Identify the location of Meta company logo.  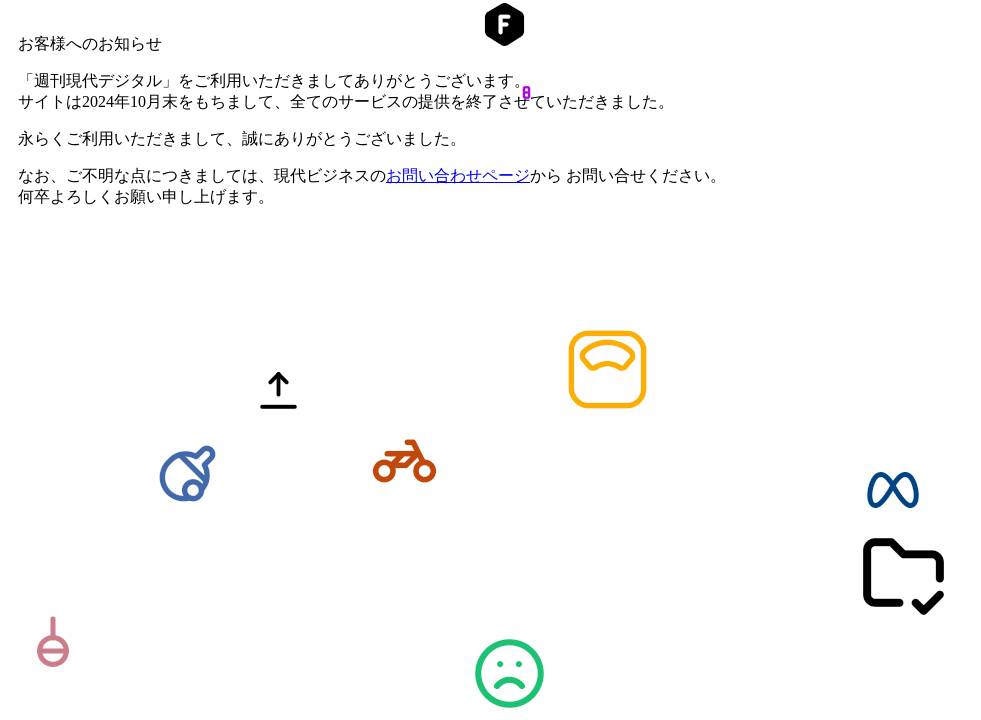
(893, 490).